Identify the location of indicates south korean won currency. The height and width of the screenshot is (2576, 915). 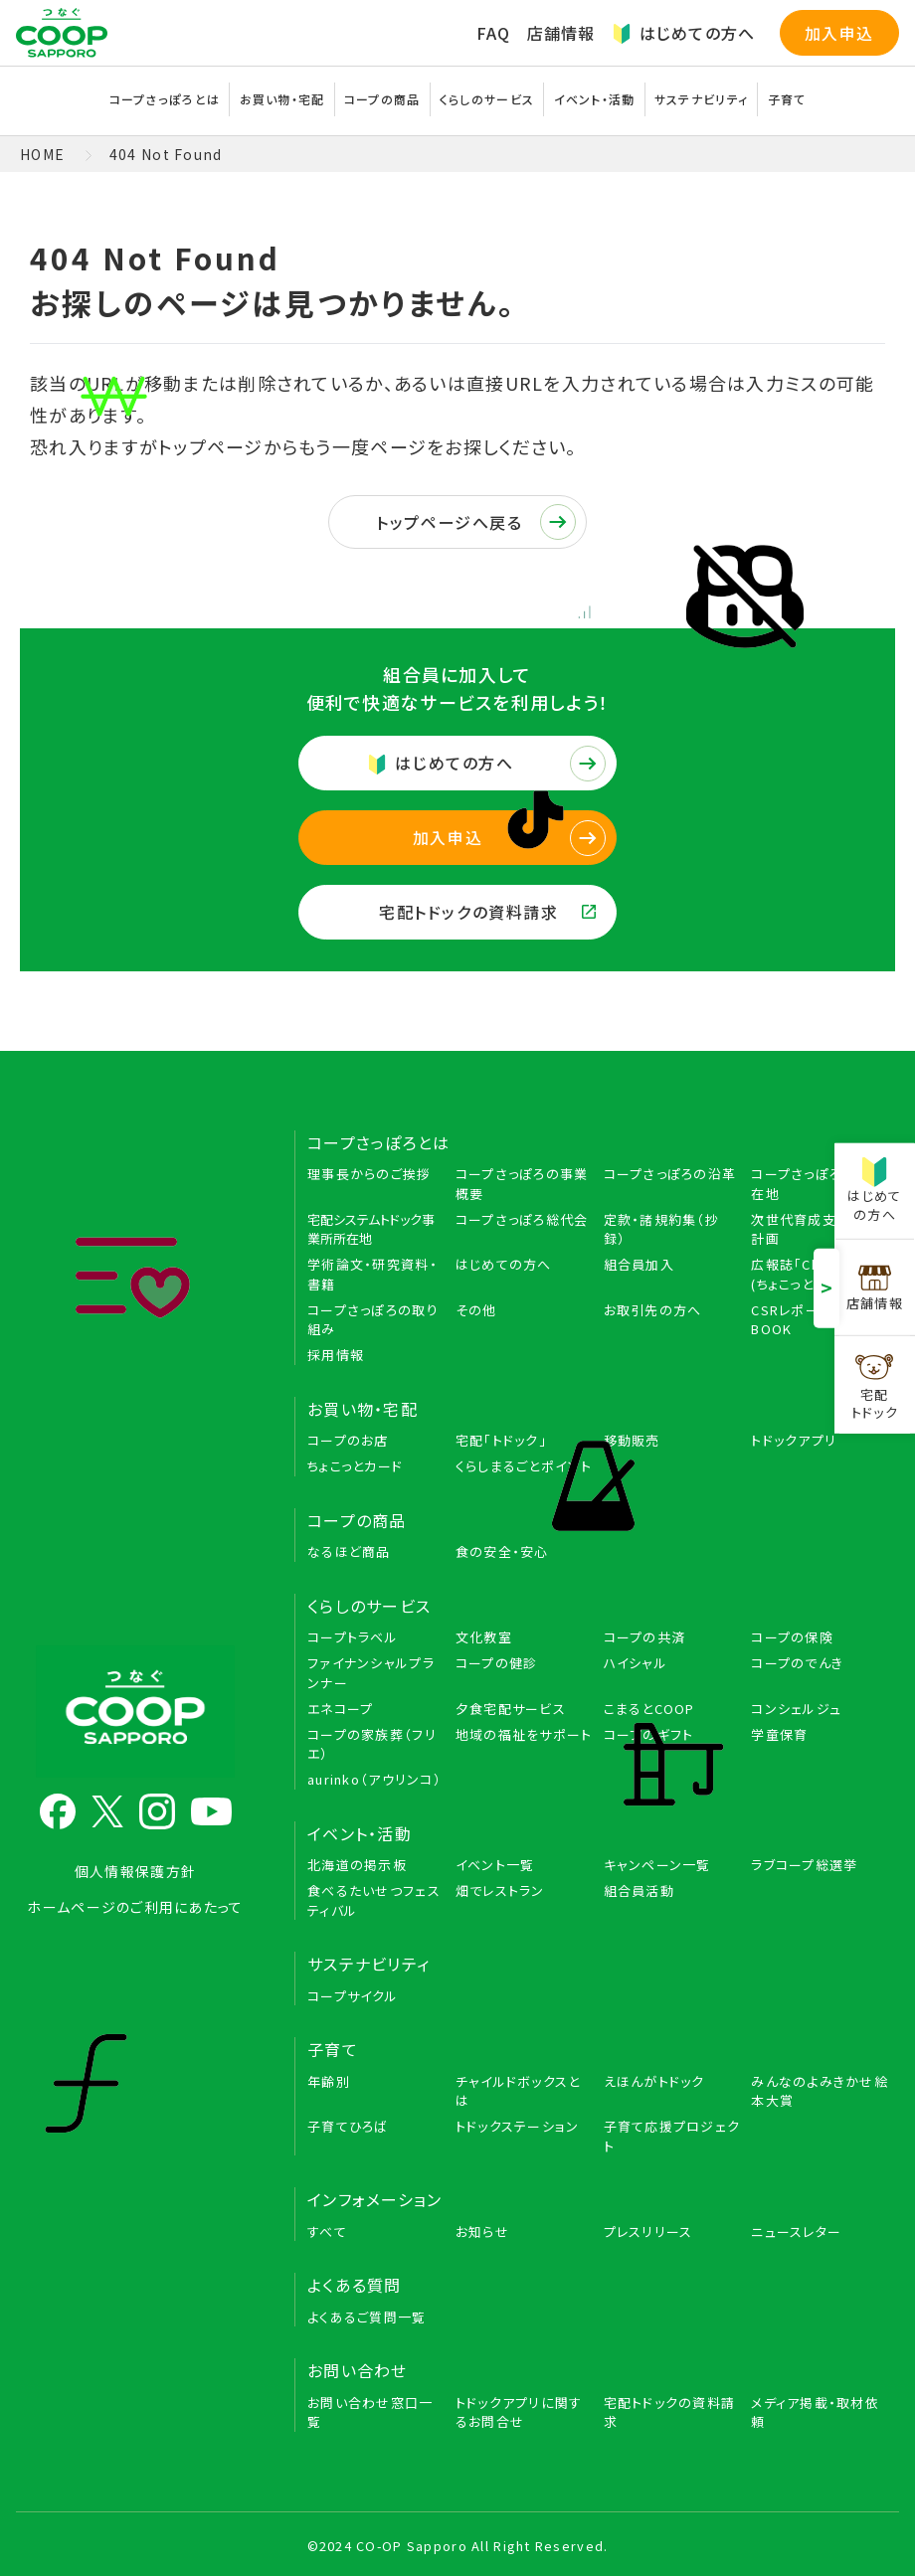
(113, 394).